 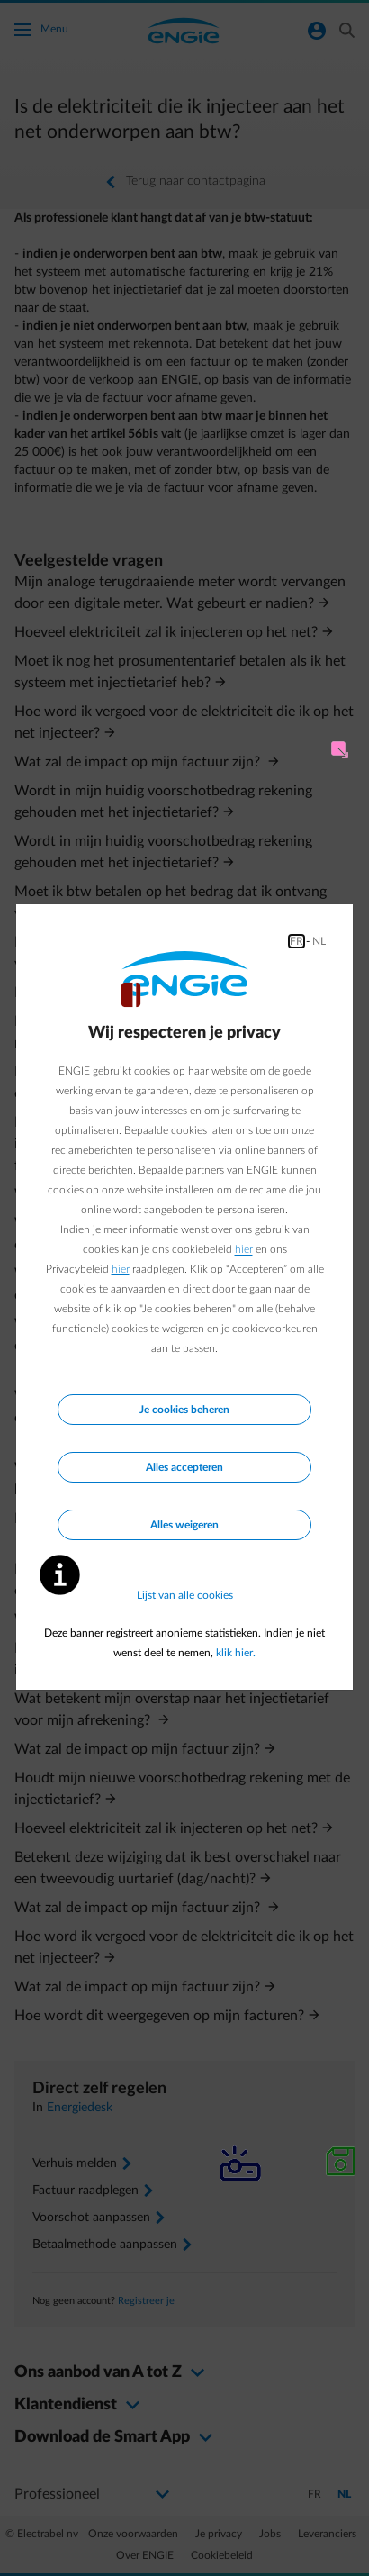 I want to click on open your journal or notebook, so click(x=130, y=994).